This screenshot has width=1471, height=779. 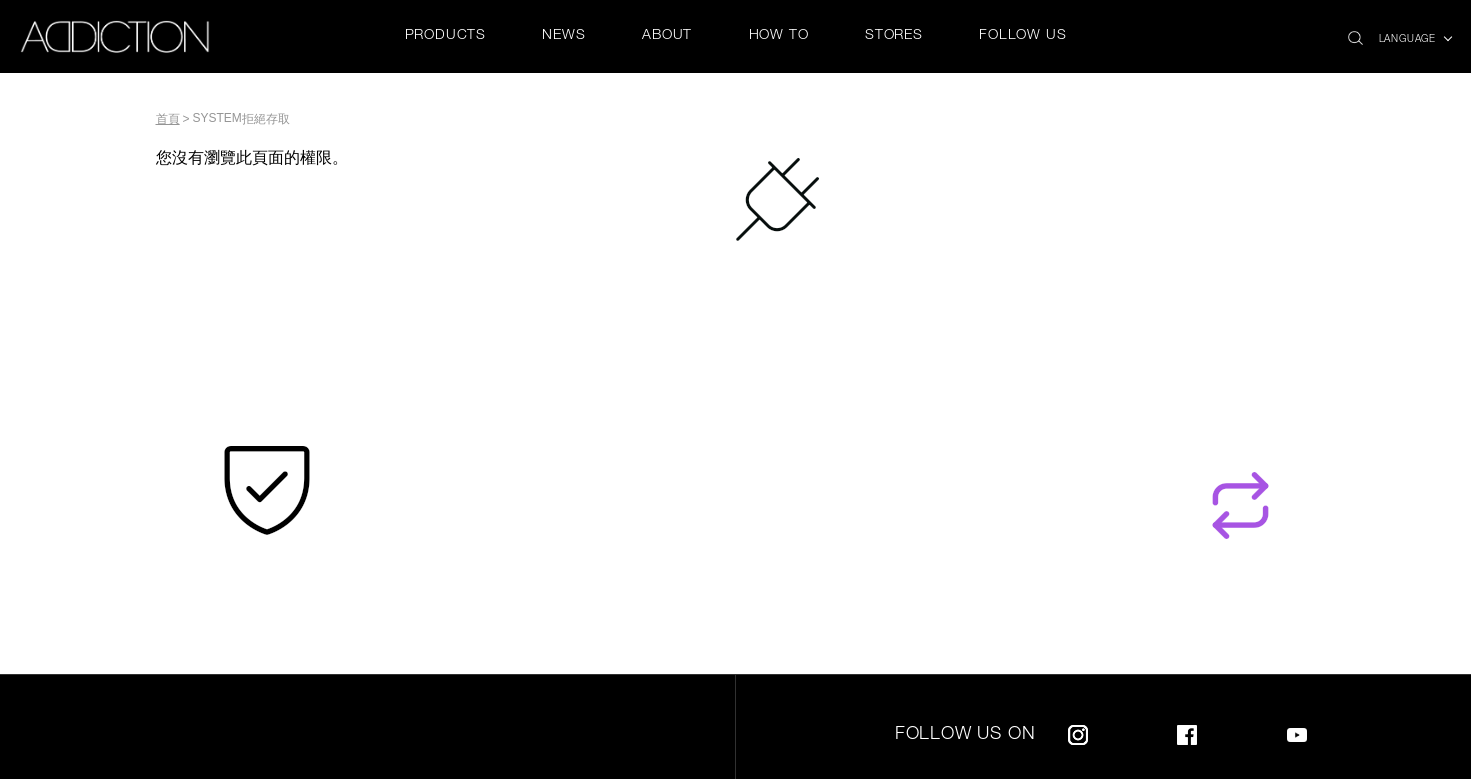 I want to click on connect to a power source, so click(x=776, y=201).